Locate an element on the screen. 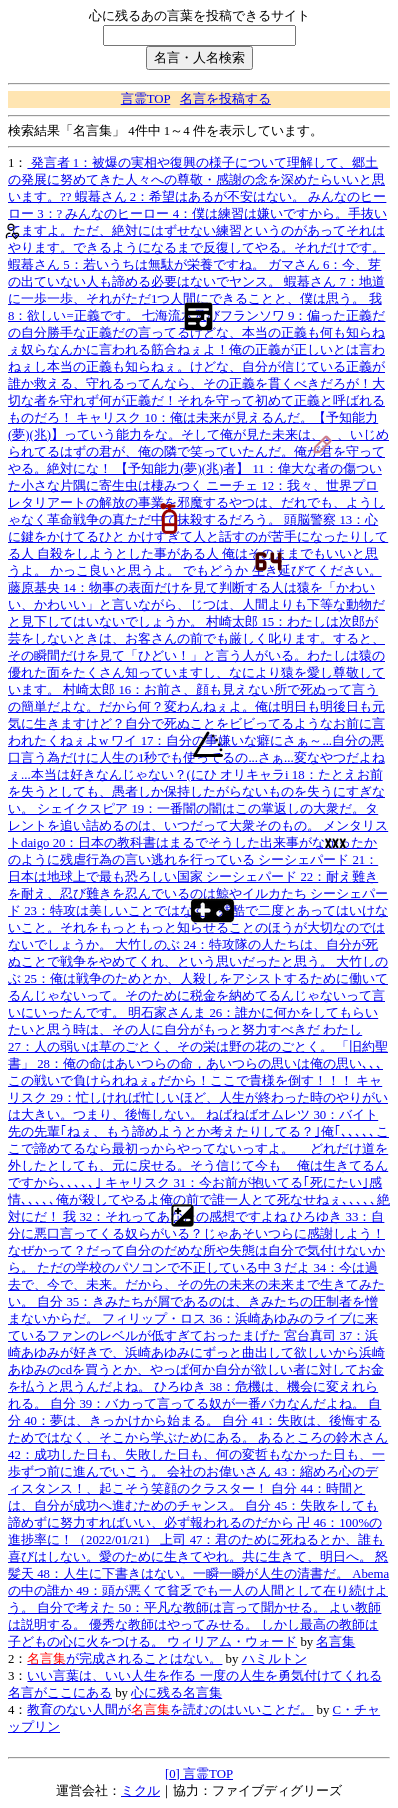 The width and height of the screenshot is (398, 1808). indicates a 64-bit system or application is located at coordinates (268, 561).